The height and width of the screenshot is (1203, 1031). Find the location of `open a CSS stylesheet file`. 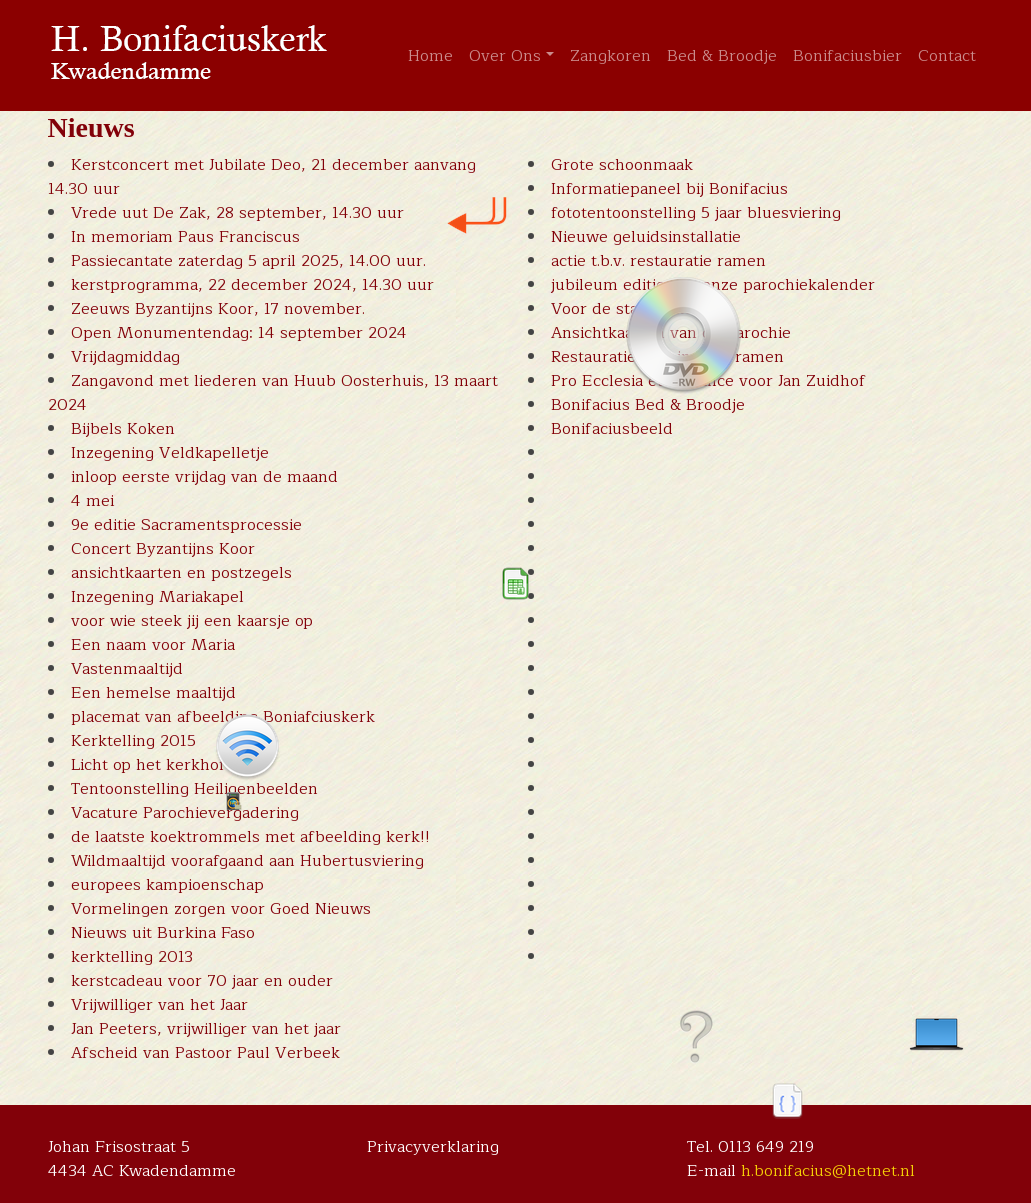

open a CSS stylesheet file is located at coordinates (787, 1100).